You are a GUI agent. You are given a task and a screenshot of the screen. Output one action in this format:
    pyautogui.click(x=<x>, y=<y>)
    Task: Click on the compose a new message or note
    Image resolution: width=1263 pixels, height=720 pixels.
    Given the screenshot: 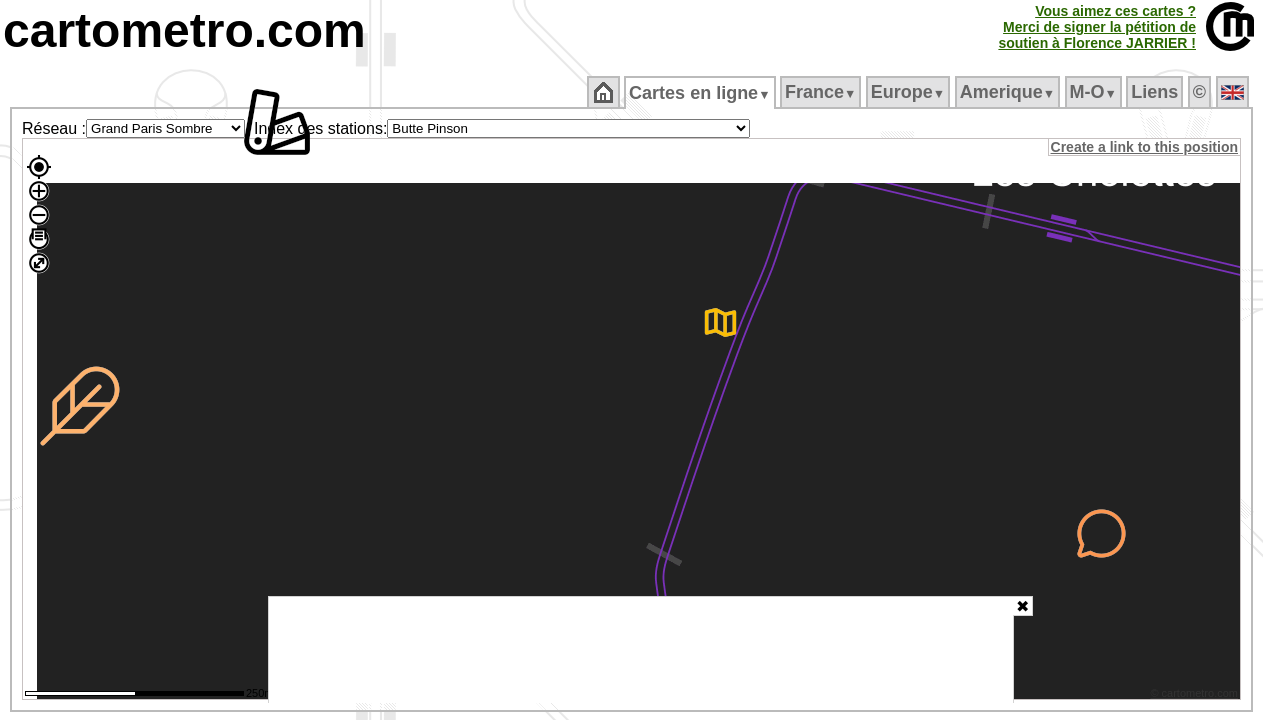 What is the action you would take?
    pyautogui.click(x=78, y=407)
    